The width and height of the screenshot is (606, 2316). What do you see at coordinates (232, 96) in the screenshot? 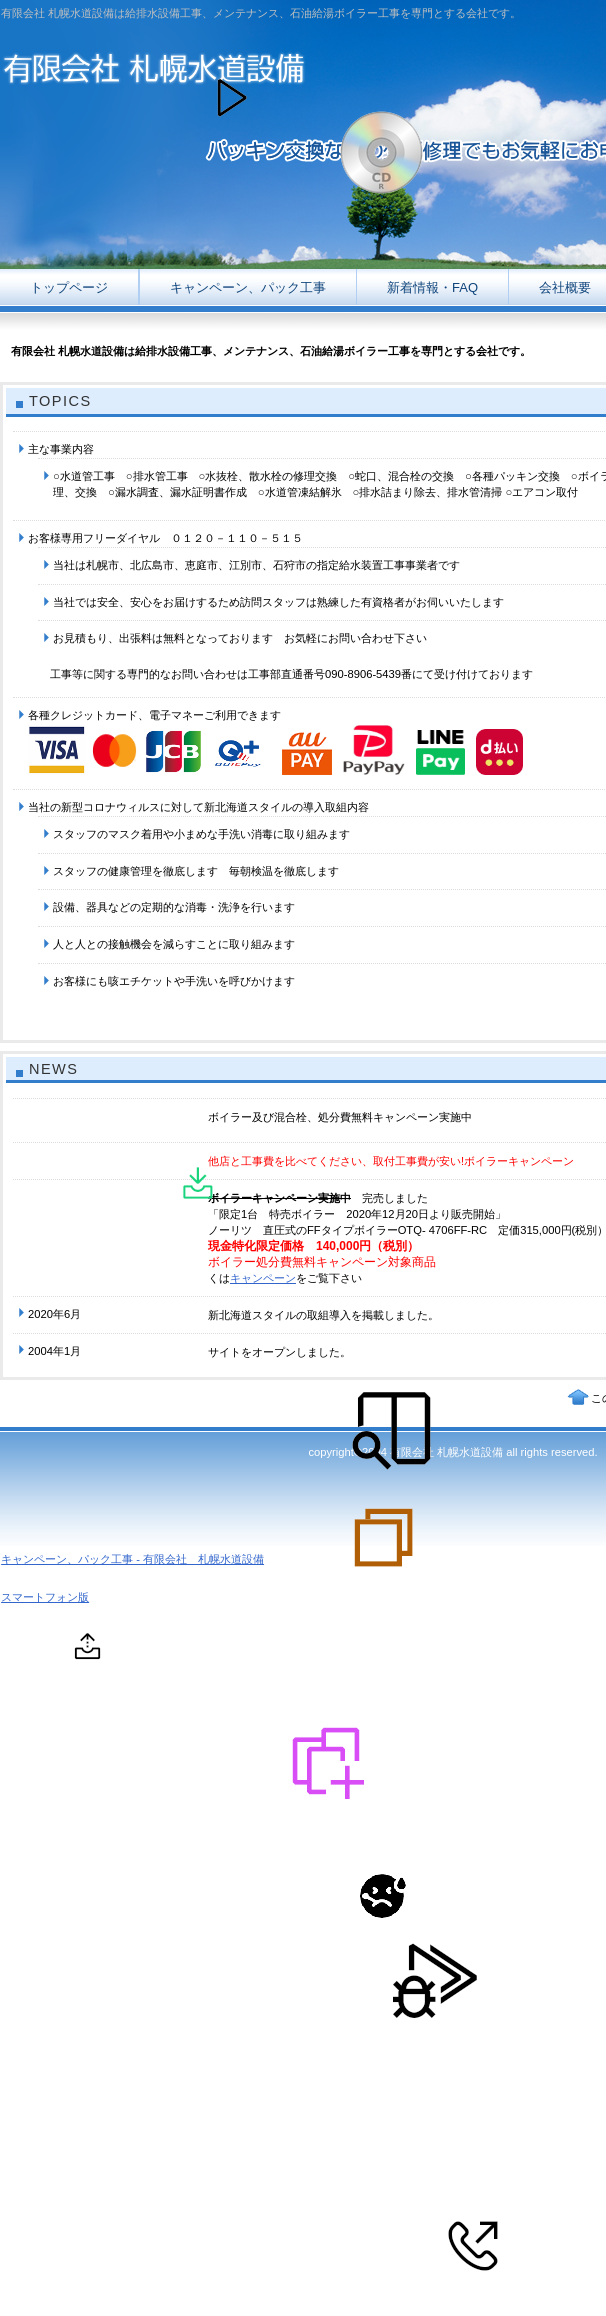
I see `start or resume playback` at bounding box center [232, 96].